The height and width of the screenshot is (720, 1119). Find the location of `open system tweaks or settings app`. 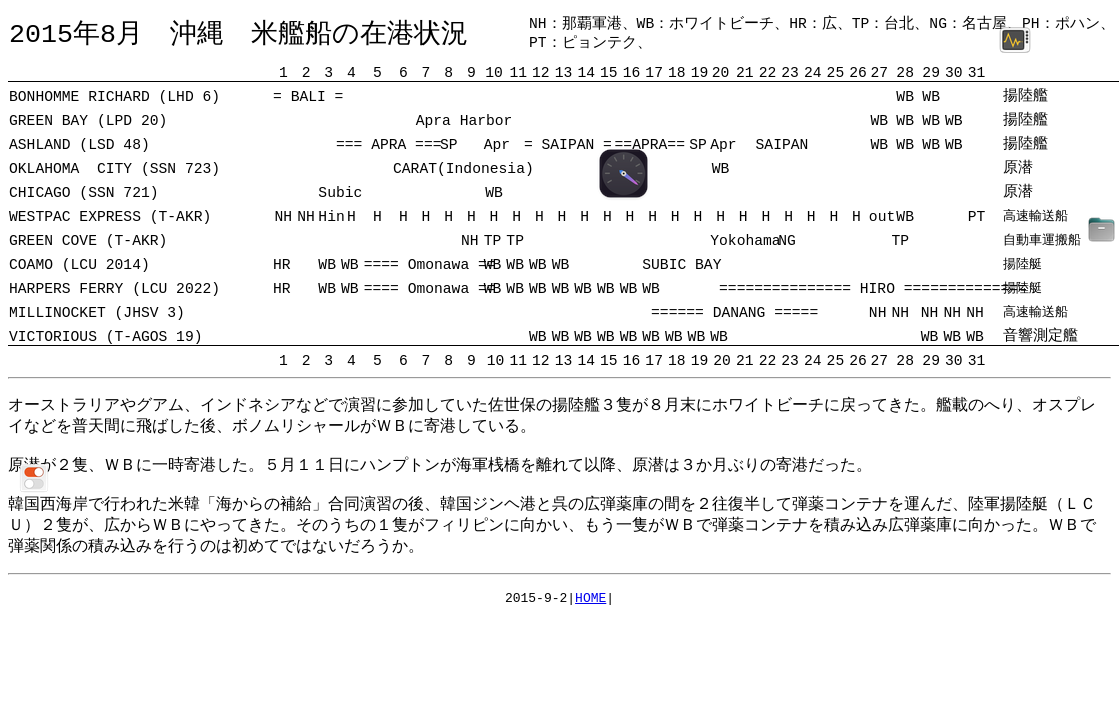

open system tweaks or settings app is located at coordinates (34, 478).